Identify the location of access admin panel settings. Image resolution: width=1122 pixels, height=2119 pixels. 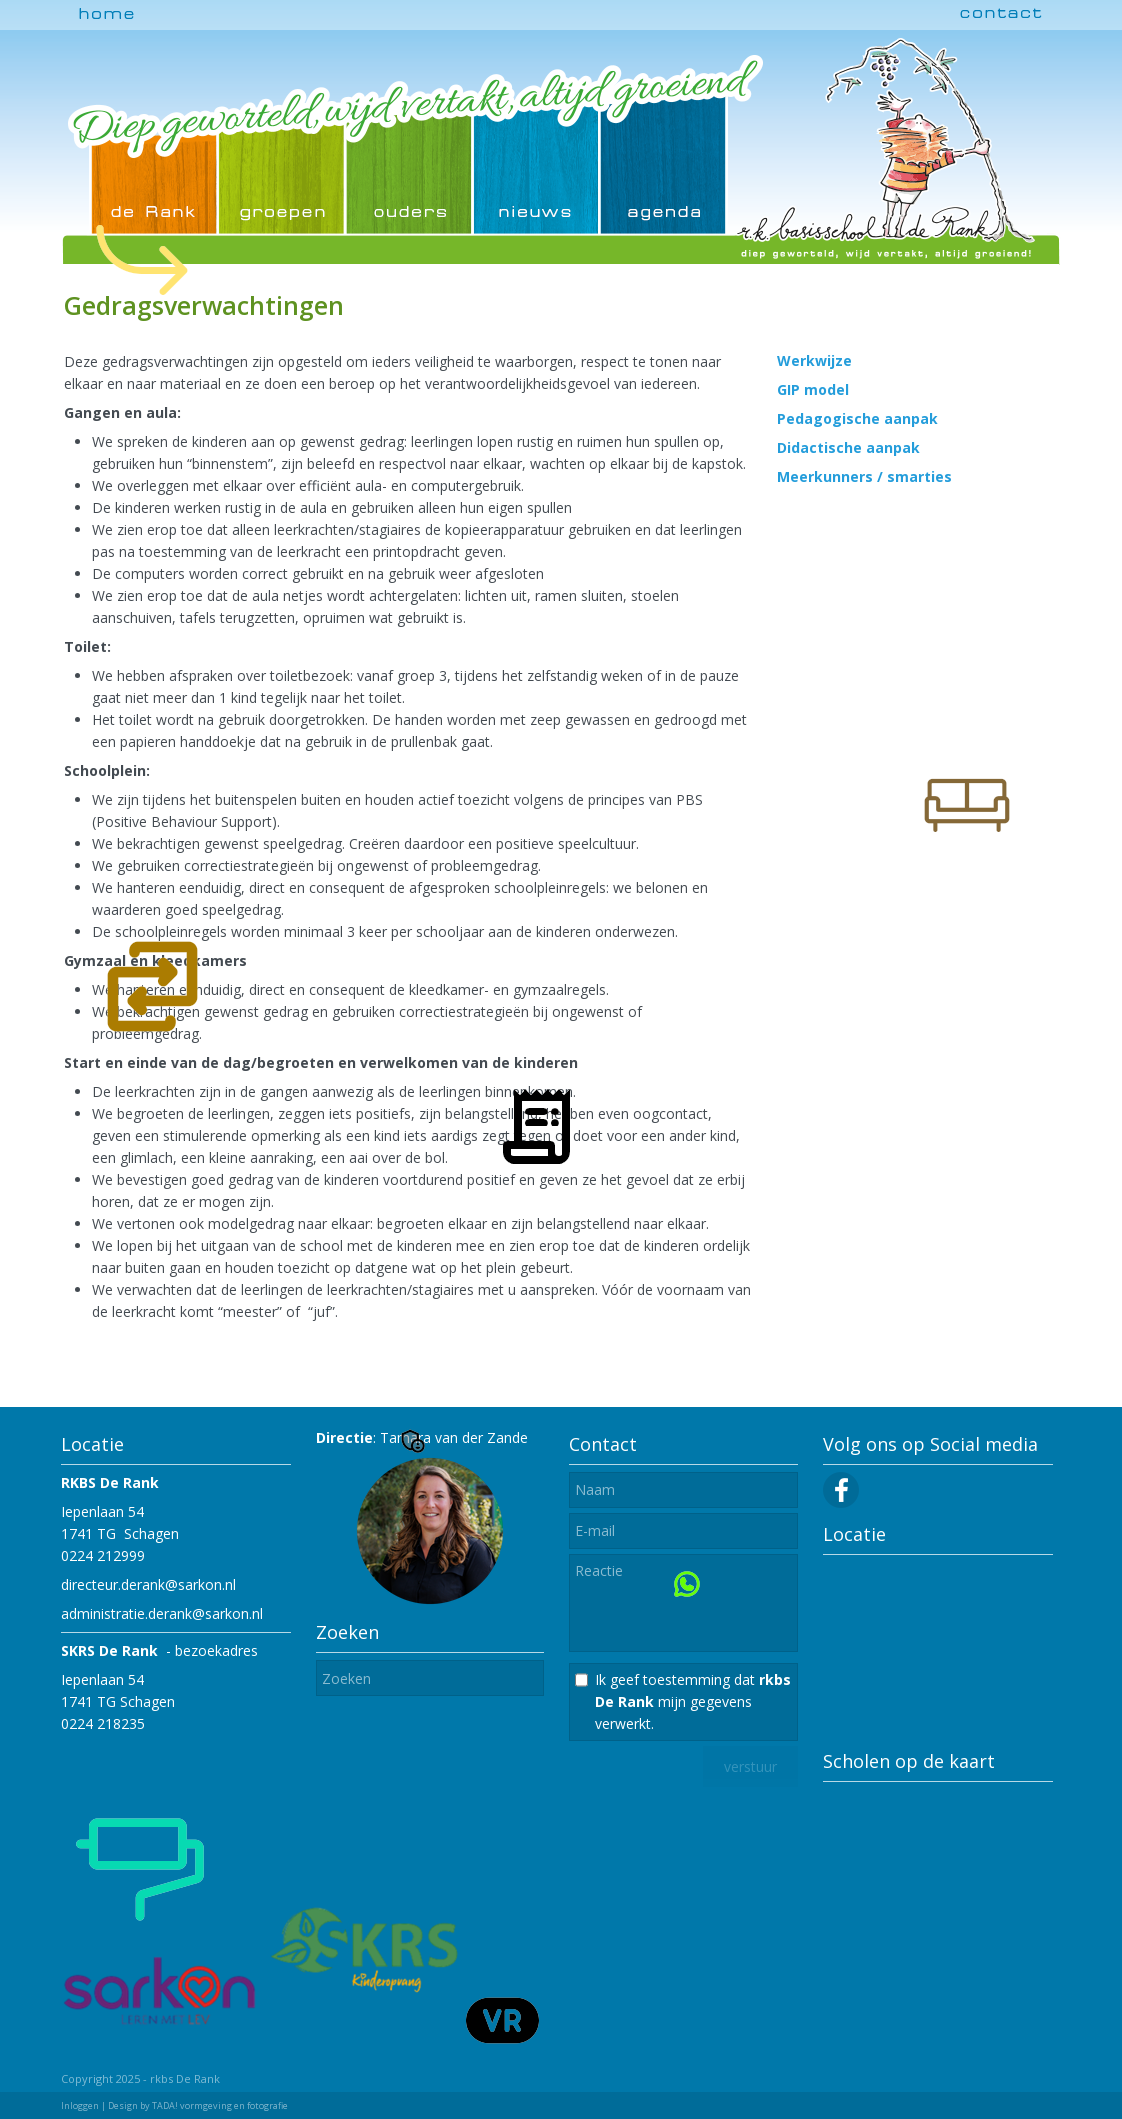
(412, 1440).